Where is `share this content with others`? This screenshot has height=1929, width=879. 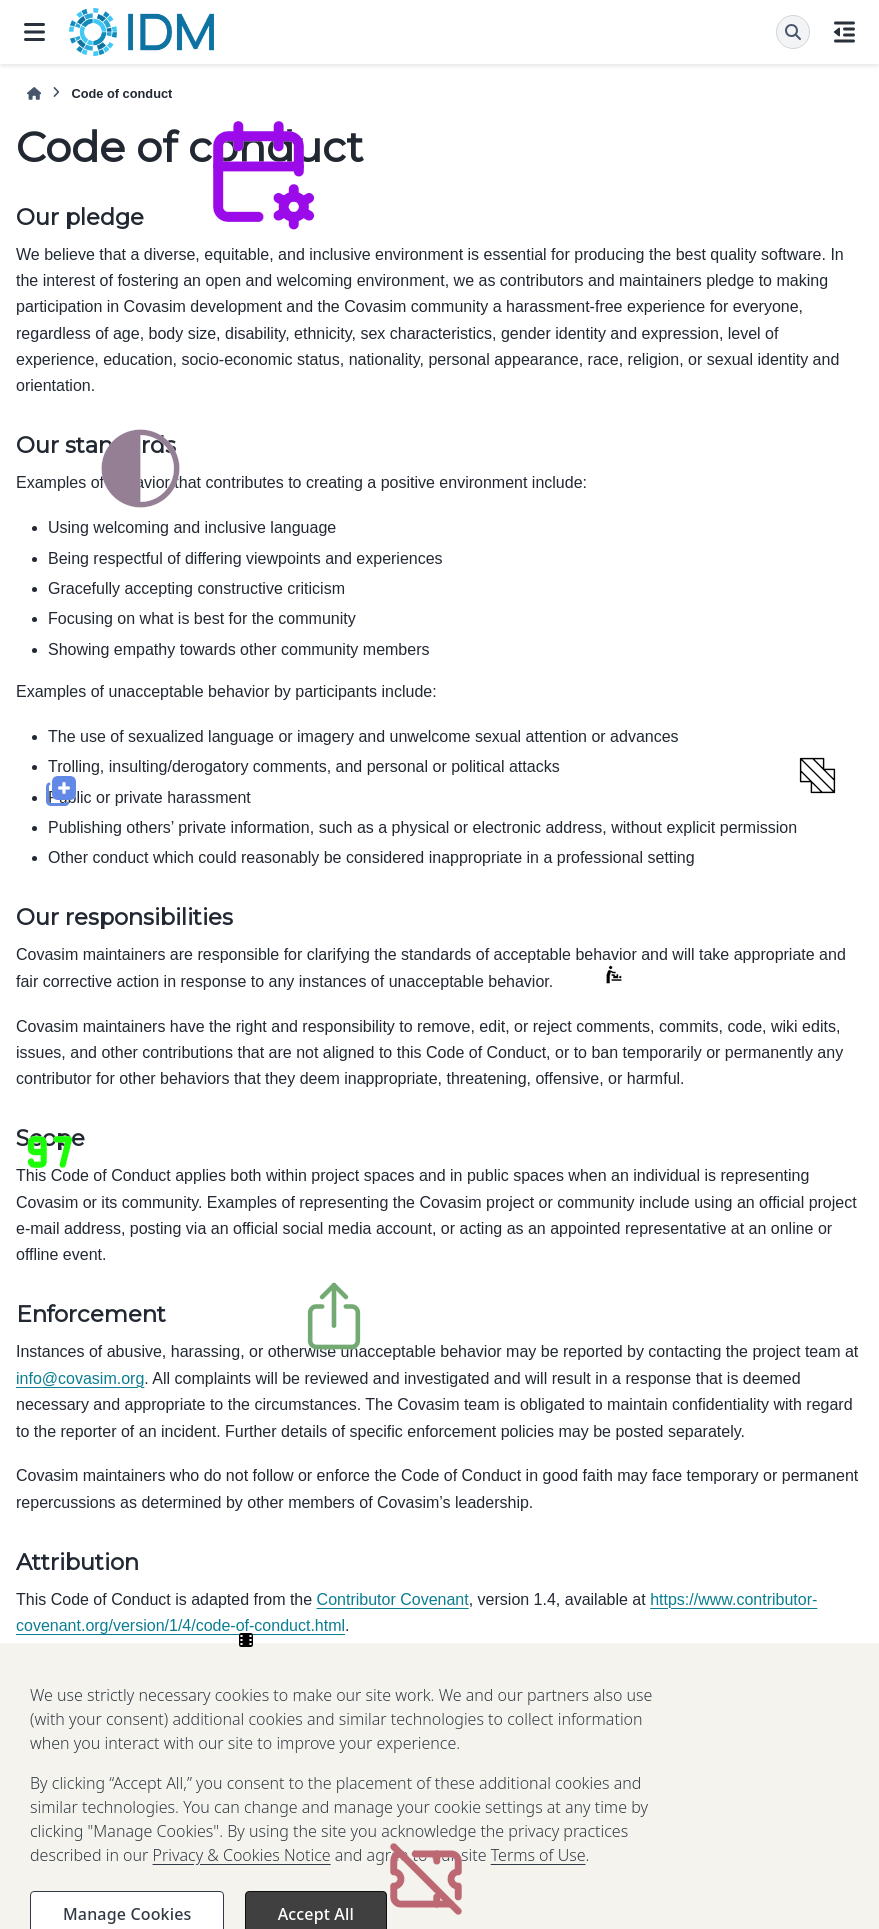
share this content with others is located at coordinates (334, 1316).